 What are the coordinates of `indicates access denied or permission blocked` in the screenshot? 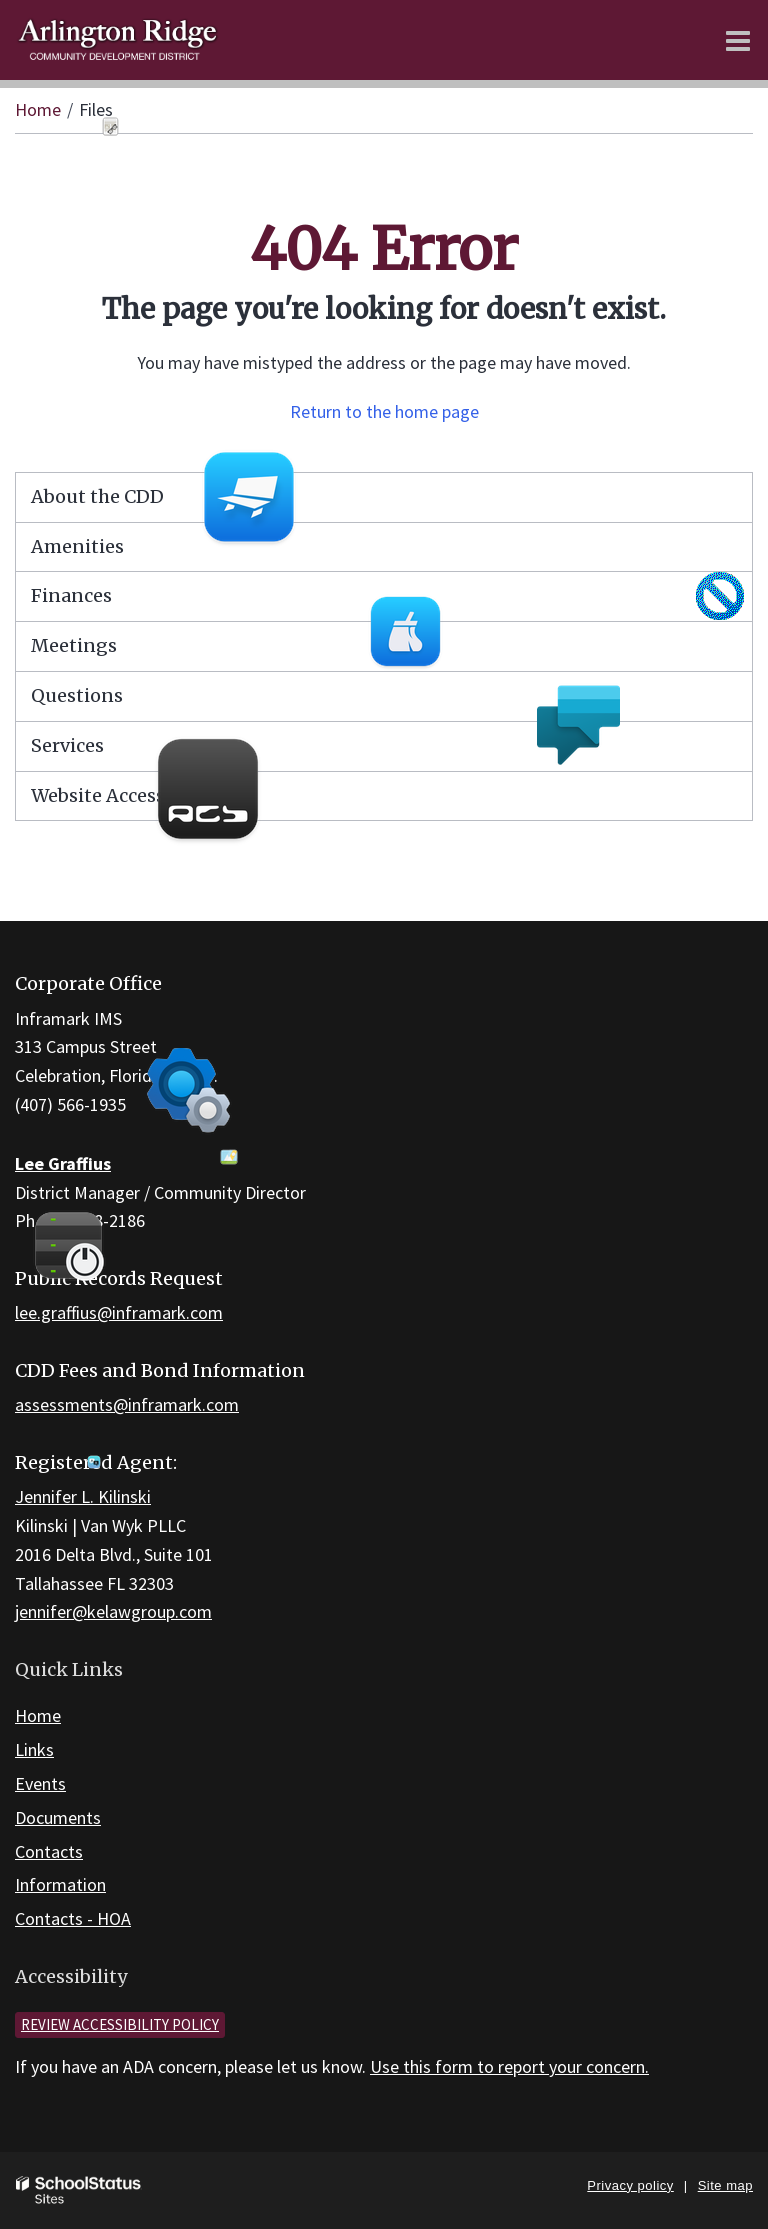 It's located at (720, 596).